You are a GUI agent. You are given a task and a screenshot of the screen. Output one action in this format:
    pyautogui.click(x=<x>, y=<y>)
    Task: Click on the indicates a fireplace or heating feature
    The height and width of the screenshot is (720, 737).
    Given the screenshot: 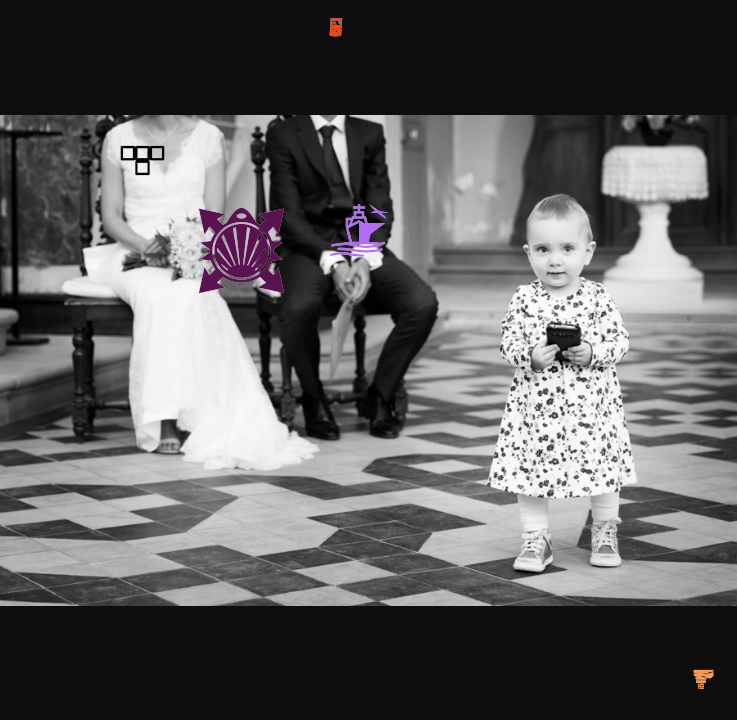 What is the action you would take?
    pyautogui.click(x=703, y=679)
    